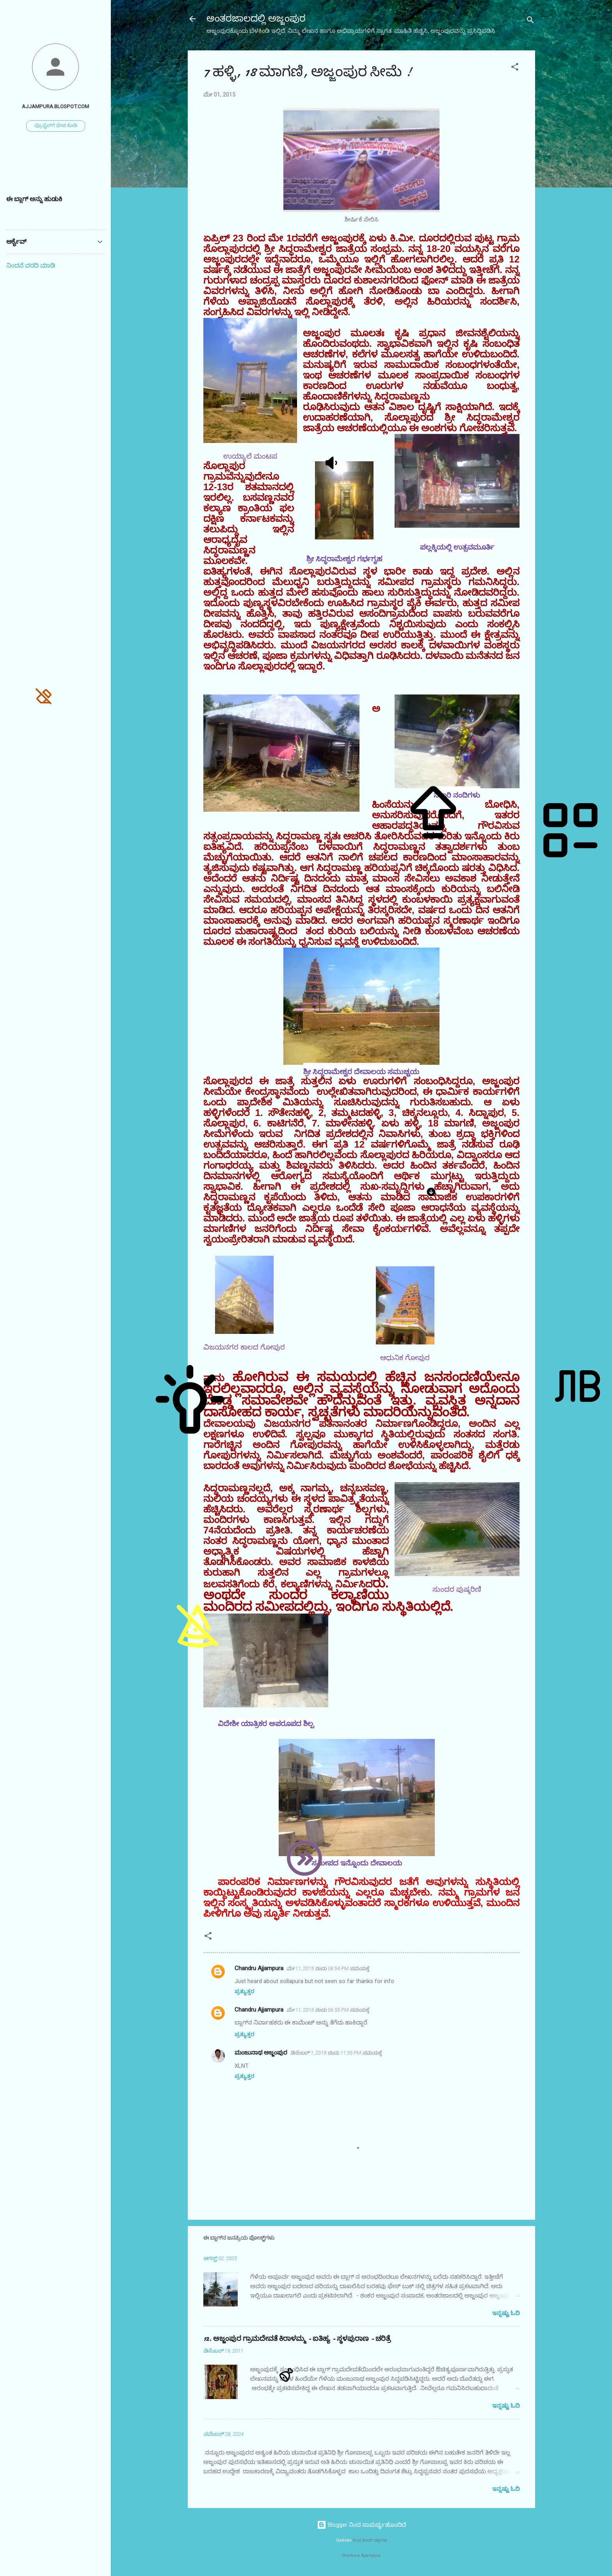 This screenshot has height=2576, width=612. Describe the element at coordinates (577, 1386) in the screenshot. I see `indicates Kyrgyzstani som currency` at that location.